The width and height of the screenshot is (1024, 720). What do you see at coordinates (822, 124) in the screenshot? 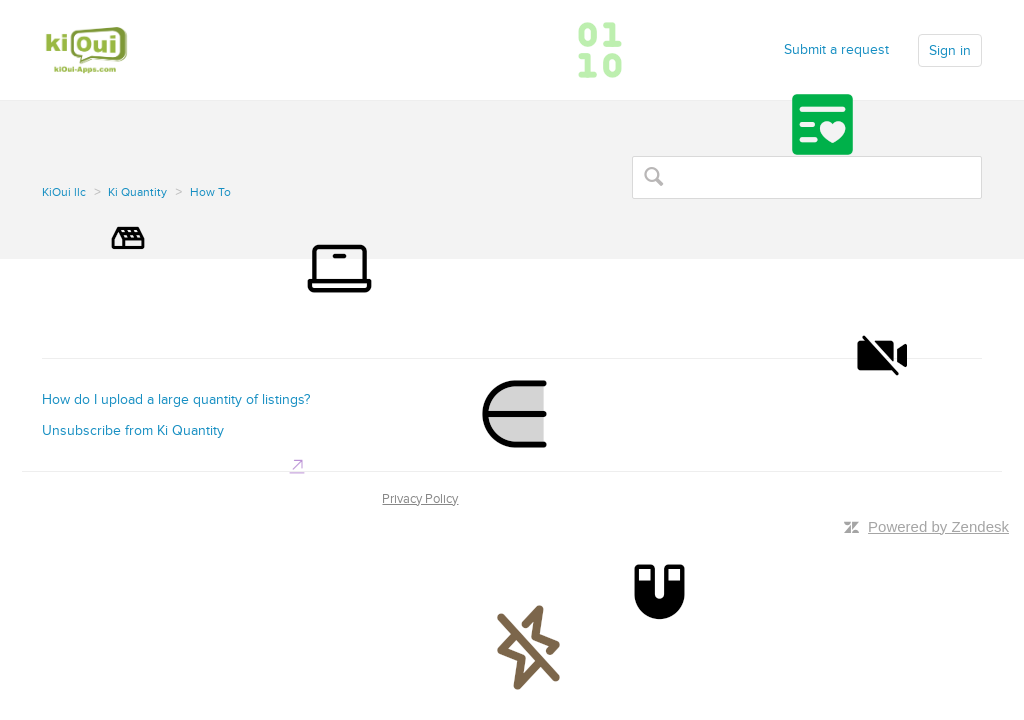
I see `view your favorites list` at bounding box center [822, 124].